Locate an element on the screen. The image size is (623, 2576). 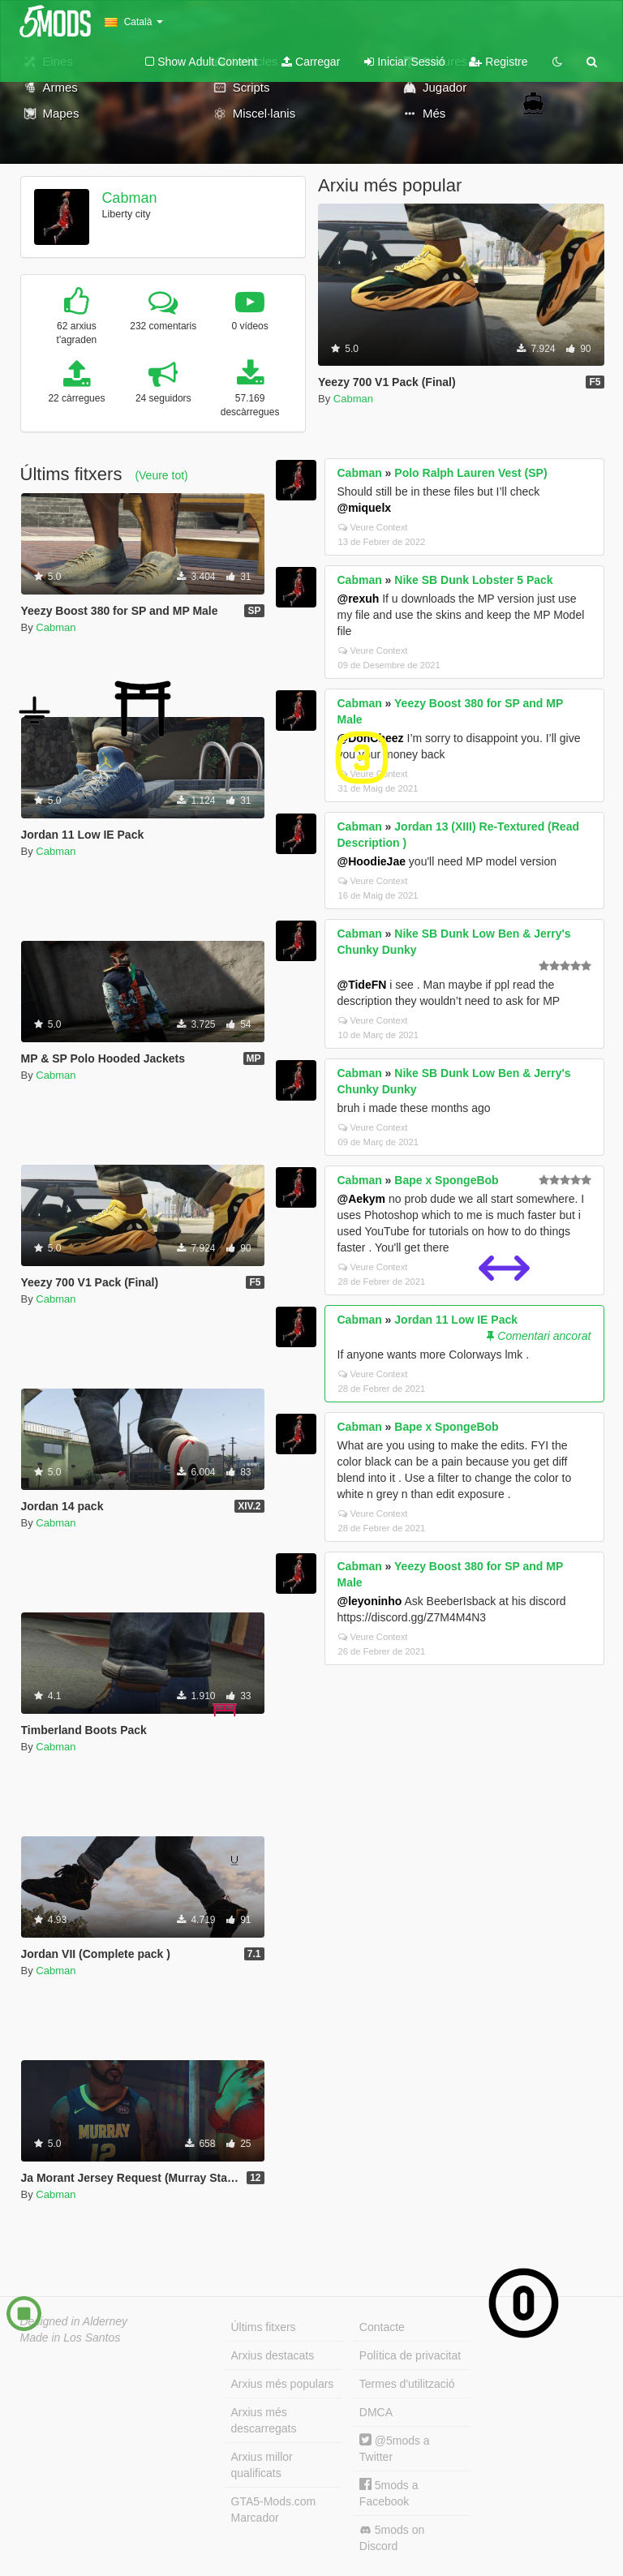
resize element horizontally is located at coordinates (504, 1268).